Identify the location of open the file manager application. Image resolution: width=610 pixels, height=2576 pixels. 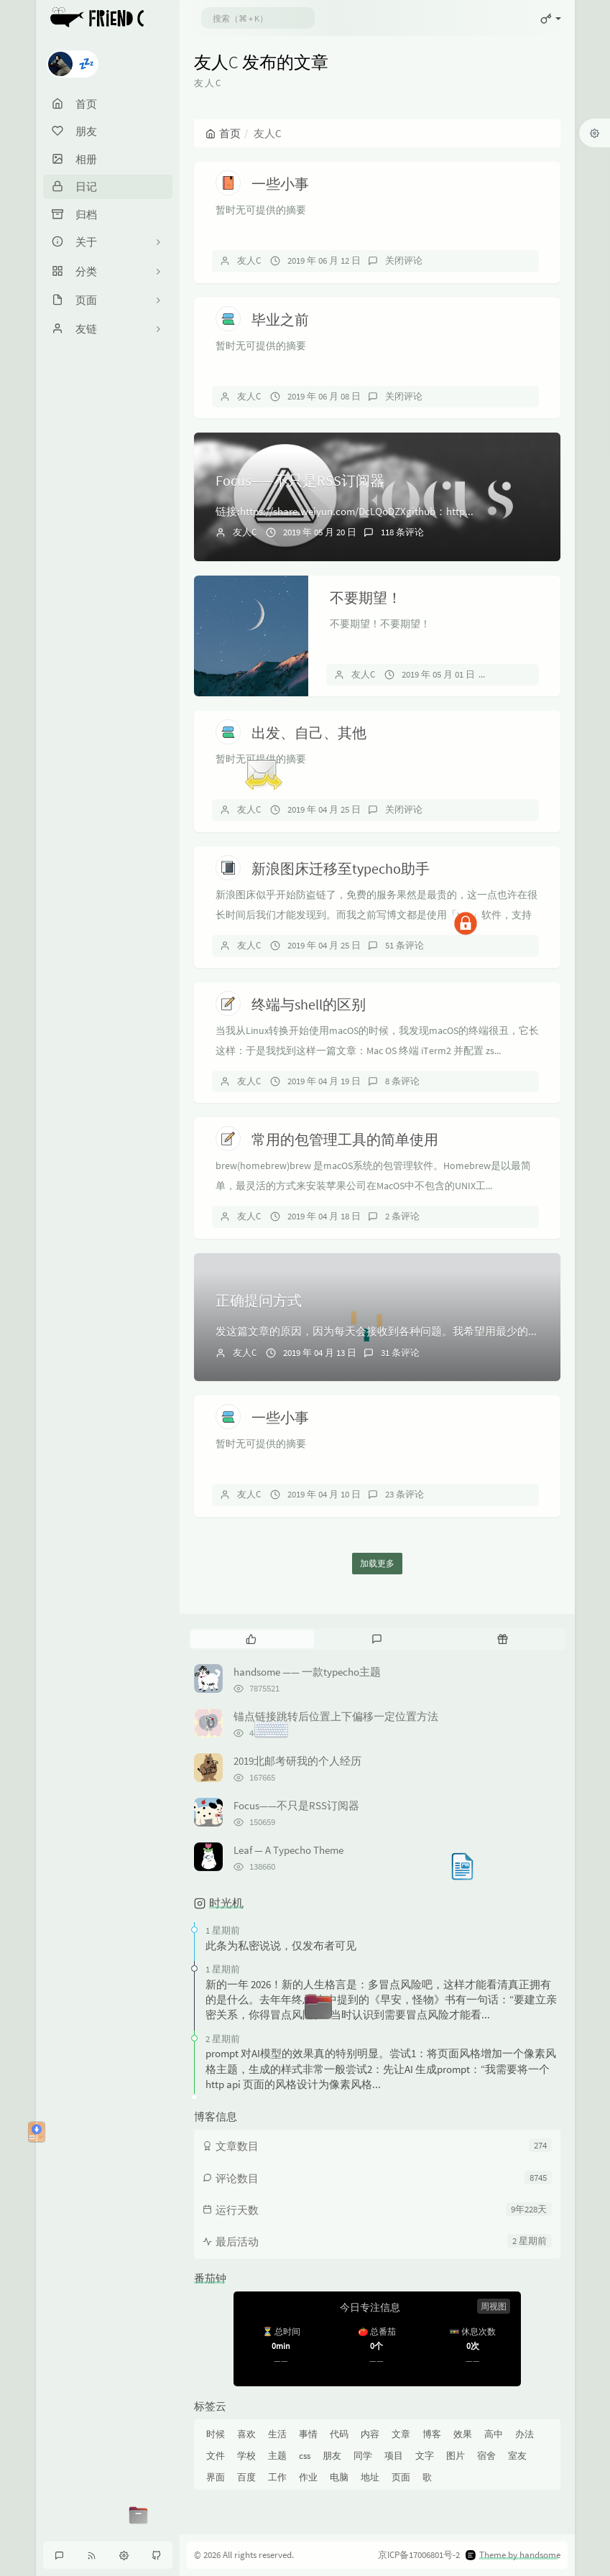
(138, 2515).